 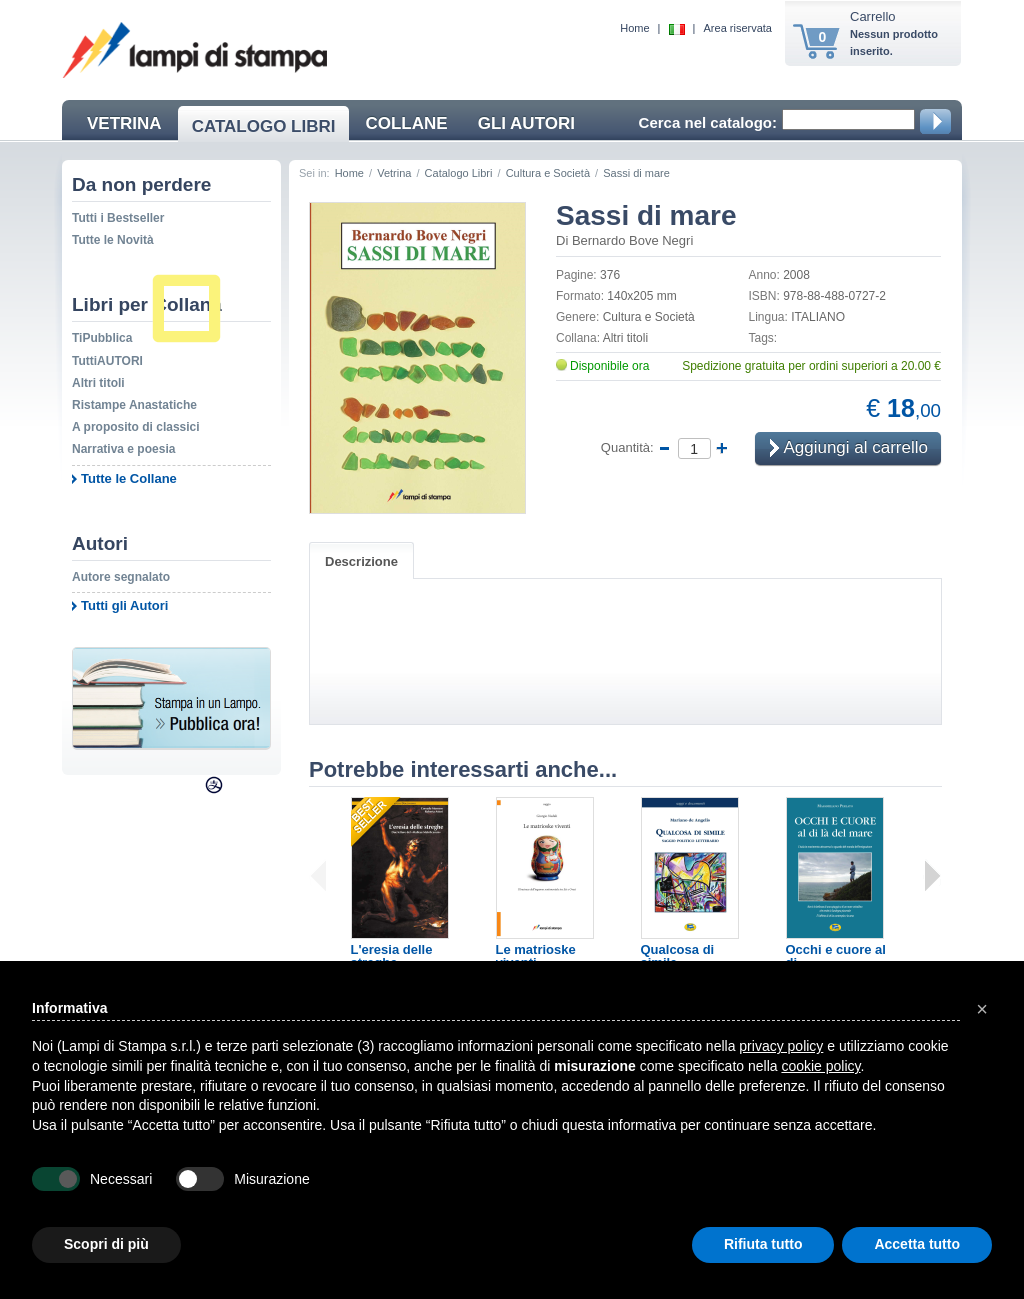 What do you see at coordinates (214, 785) in the screenshot?
I see `pay with alipay` at bounding box center [214, 785].